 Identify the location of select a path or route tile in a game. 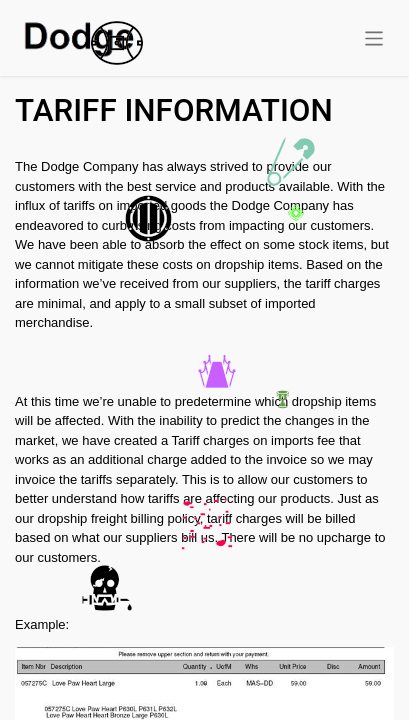
(207, 524).